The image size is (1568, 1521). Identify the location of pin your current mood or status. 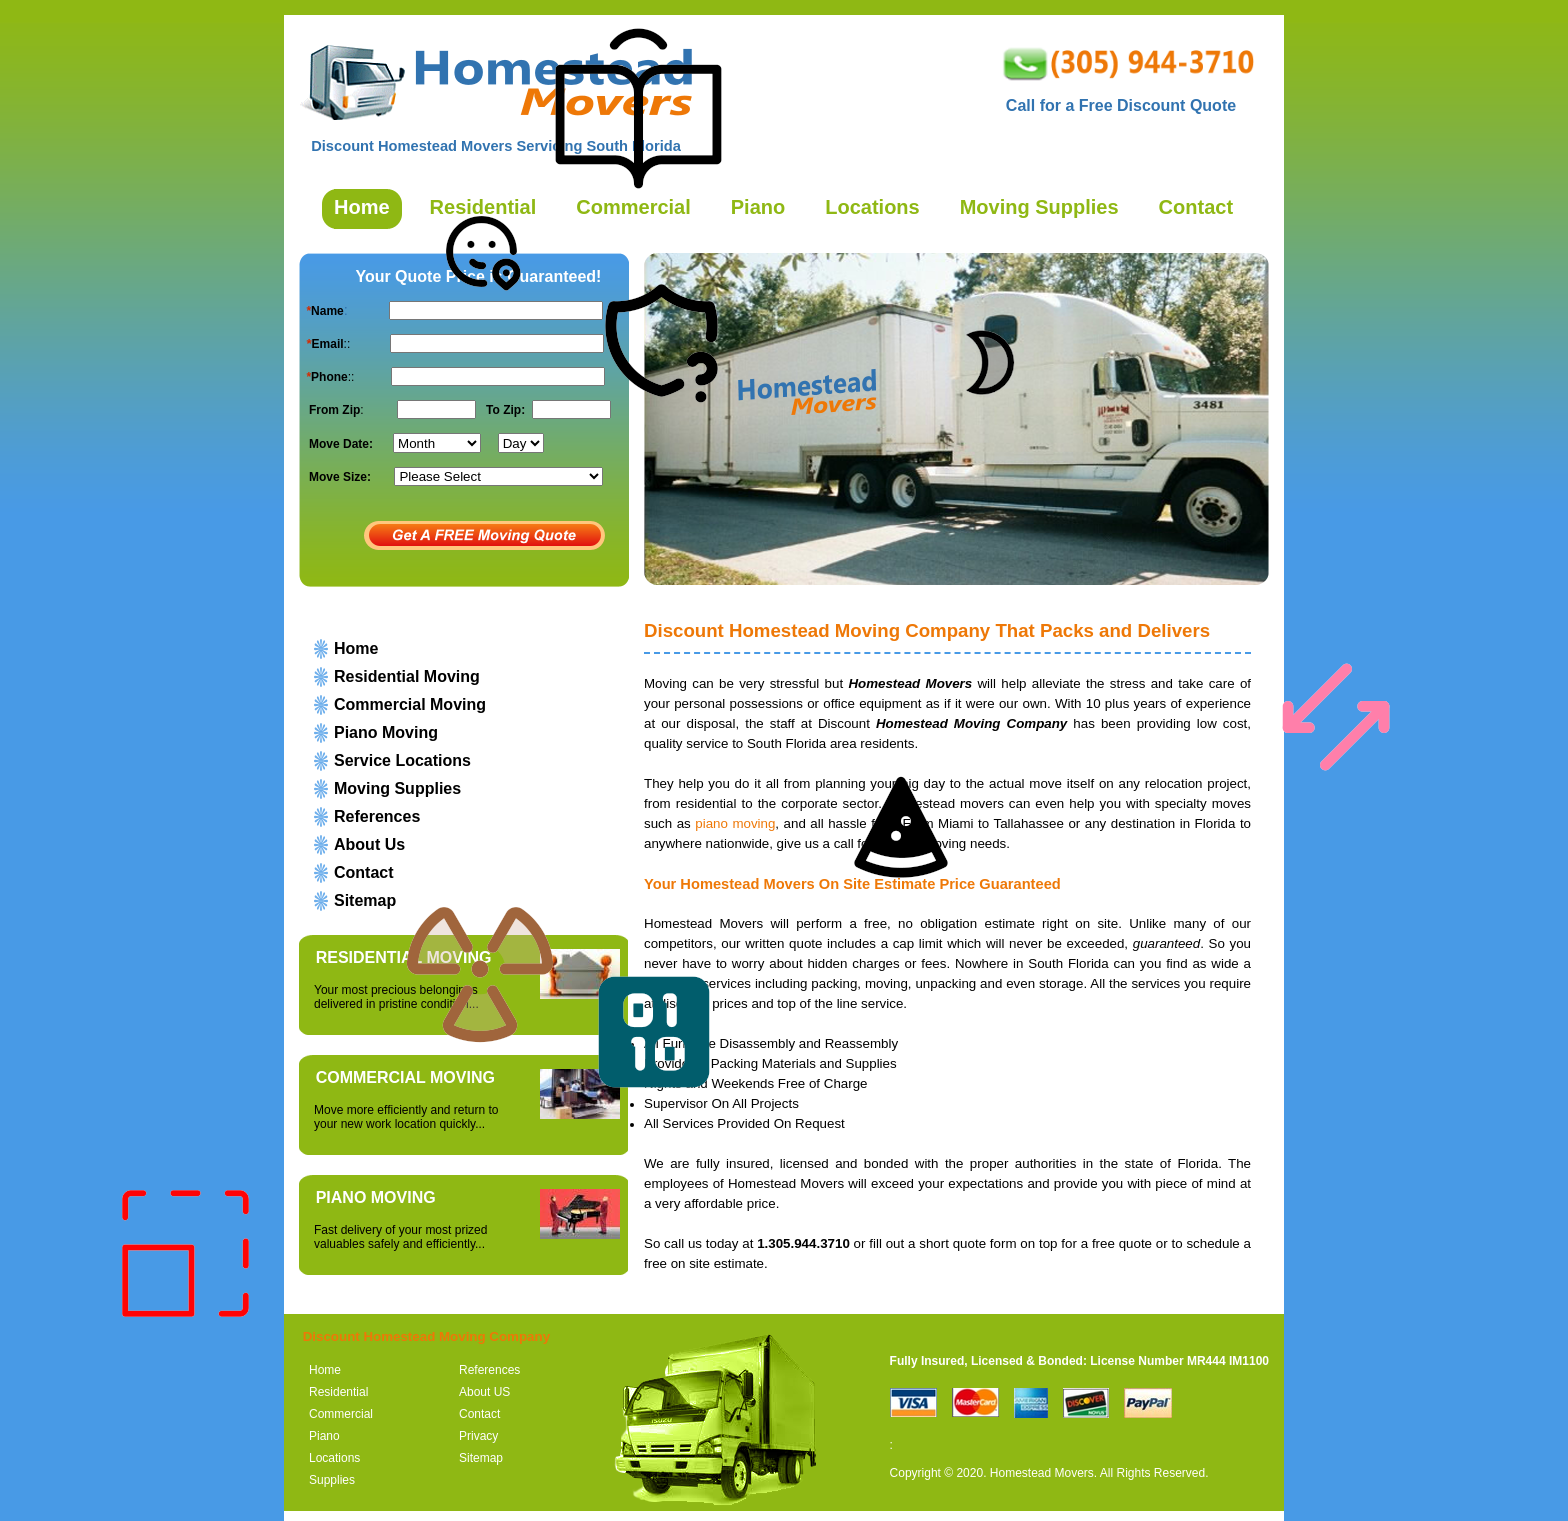
(481, 251).